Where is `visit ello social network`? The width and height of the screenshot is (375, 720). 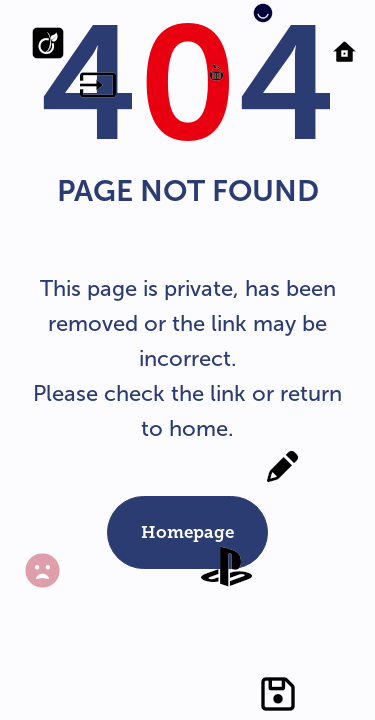
visit ello social network is located at coordinates (263, 13).